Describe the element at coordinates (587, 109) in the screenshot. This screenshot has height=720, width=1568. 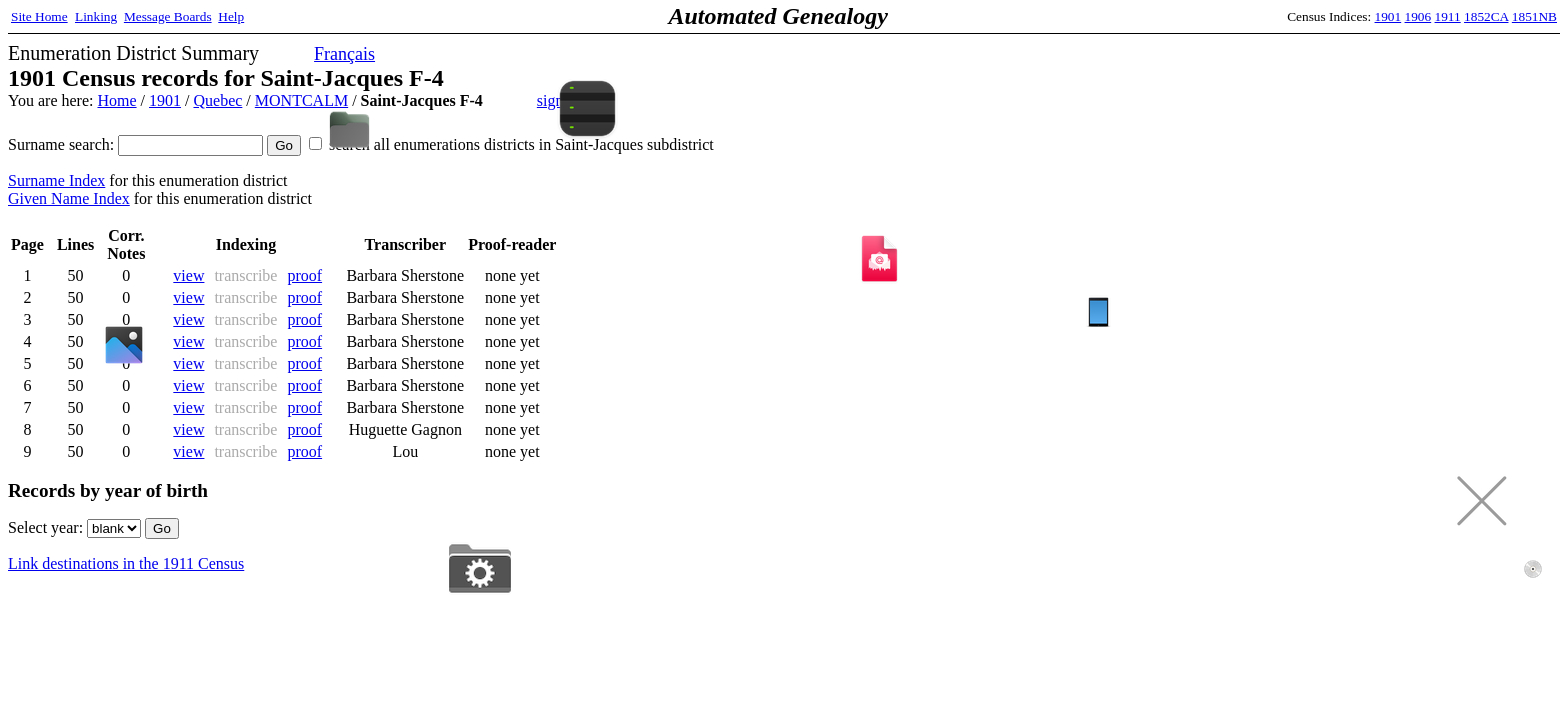
I see `access network server preferences` at that location.